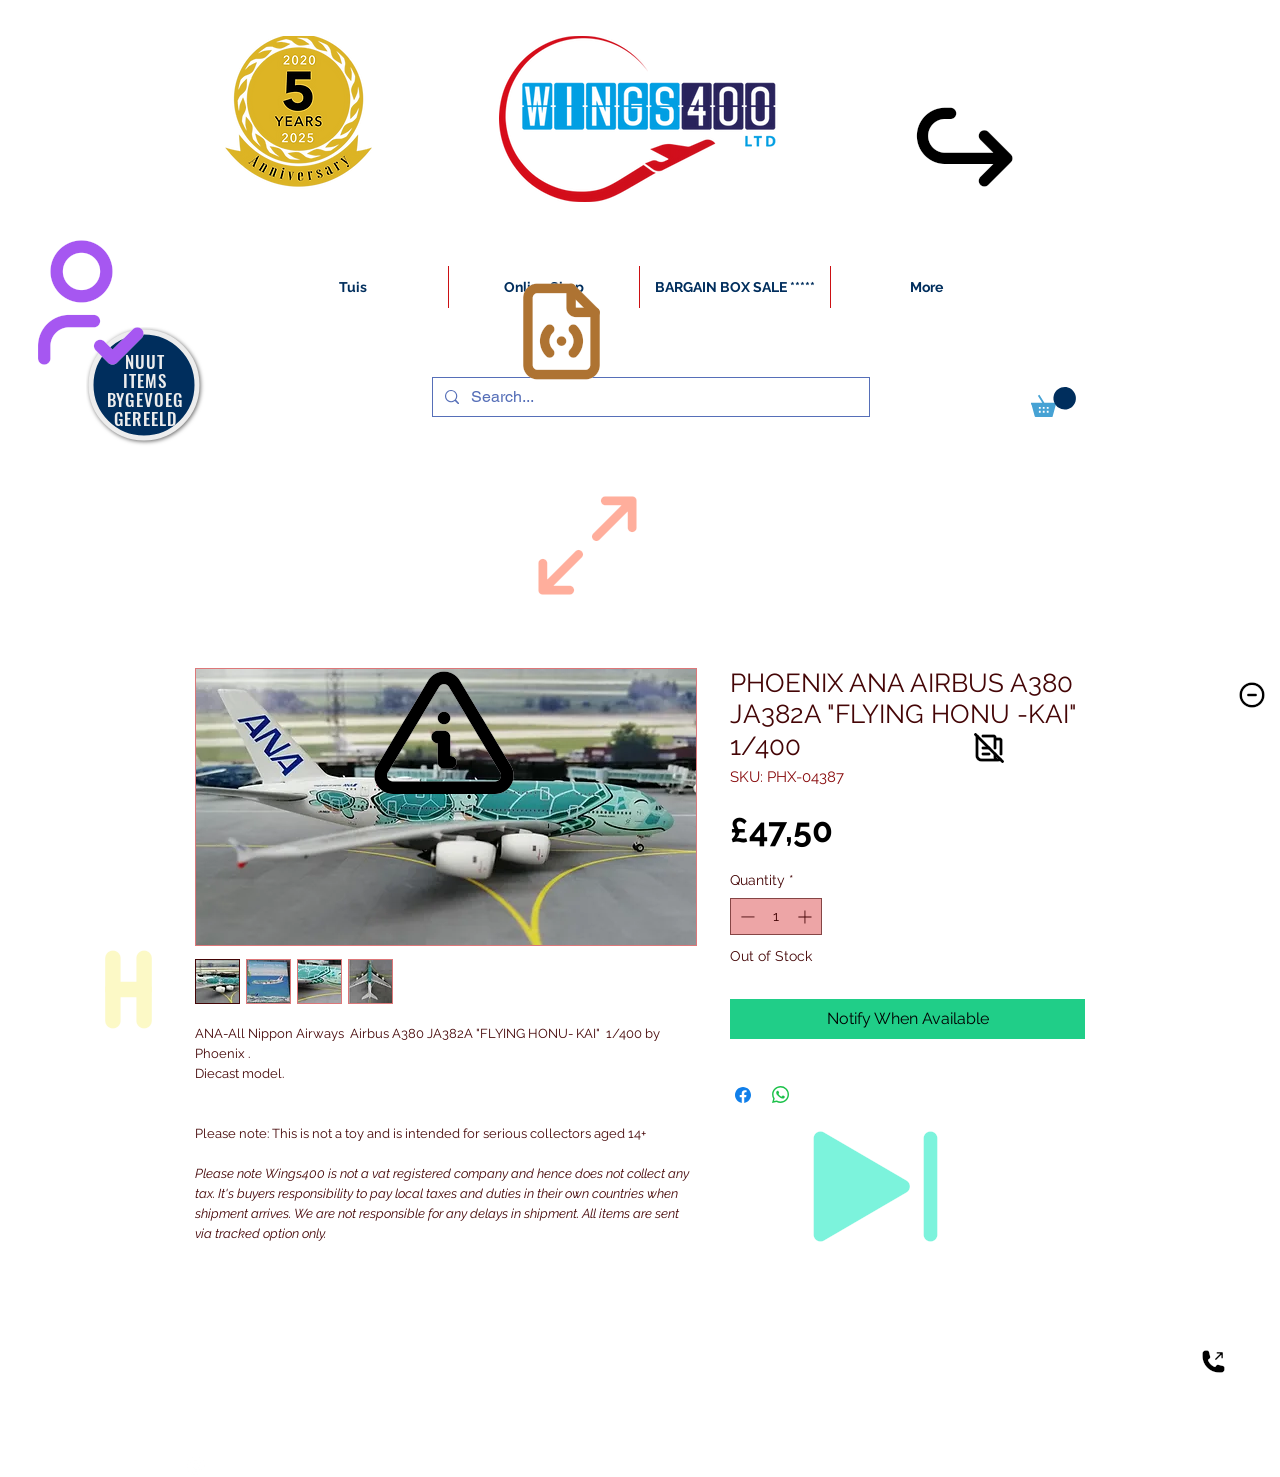 This screenshot has width=1280, height=1477. I want to click on access a file with wireless or signal data, so click(561, 331).